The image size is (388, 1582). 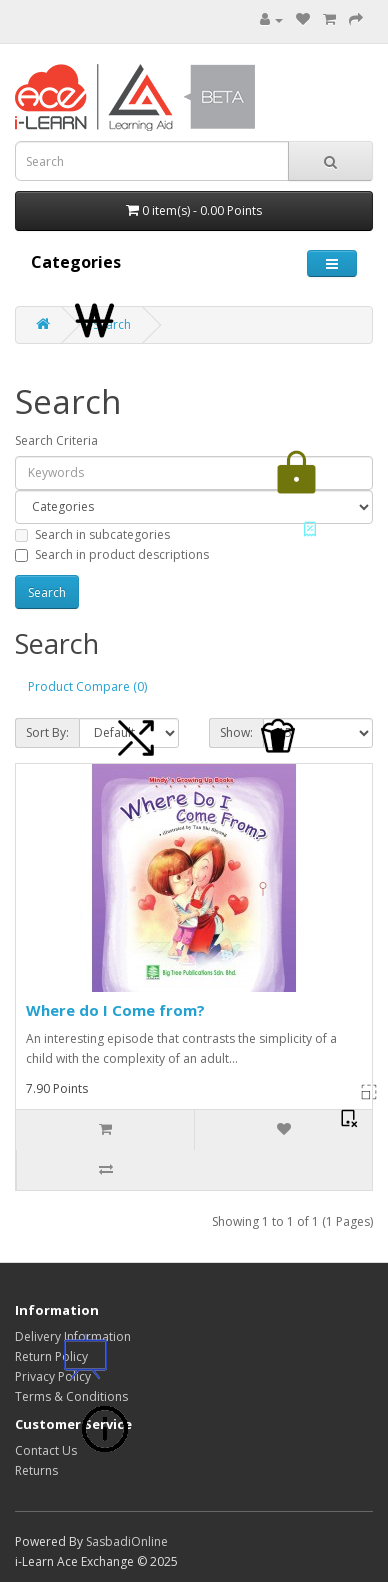 What do you see at coordinates (85, 1357) in the screenshot?
I see `start or view a presentation` at bounding box center [85, 1357].